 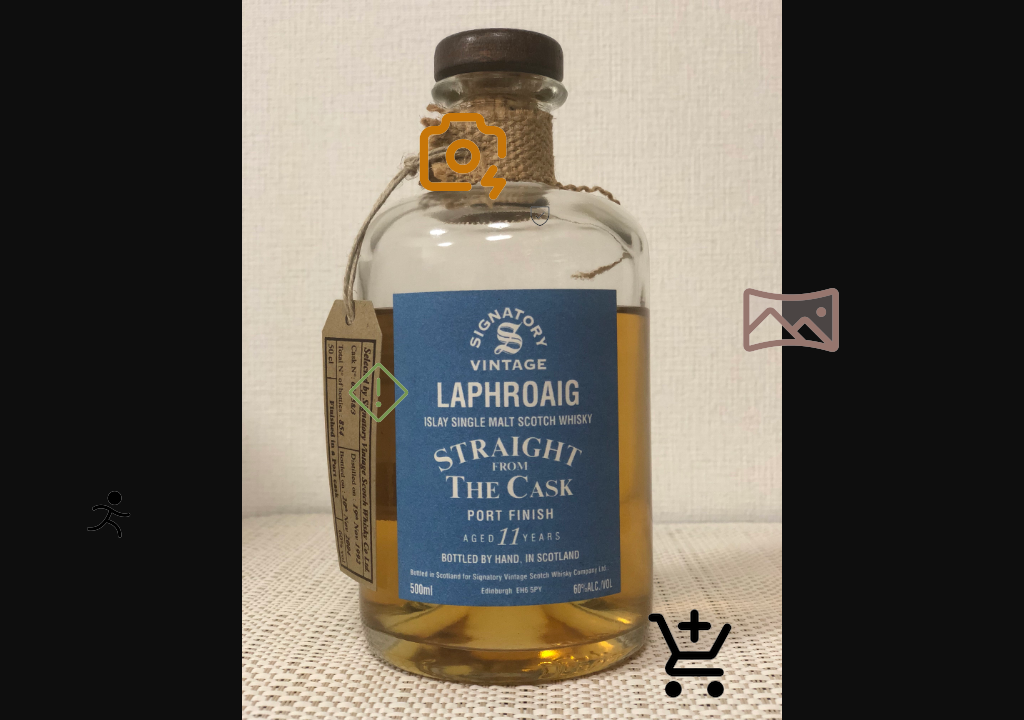 What do you see at coordinates (463, 152) in the screenshot?
I see `camera flash enabled` at bounding box center [463, 152].